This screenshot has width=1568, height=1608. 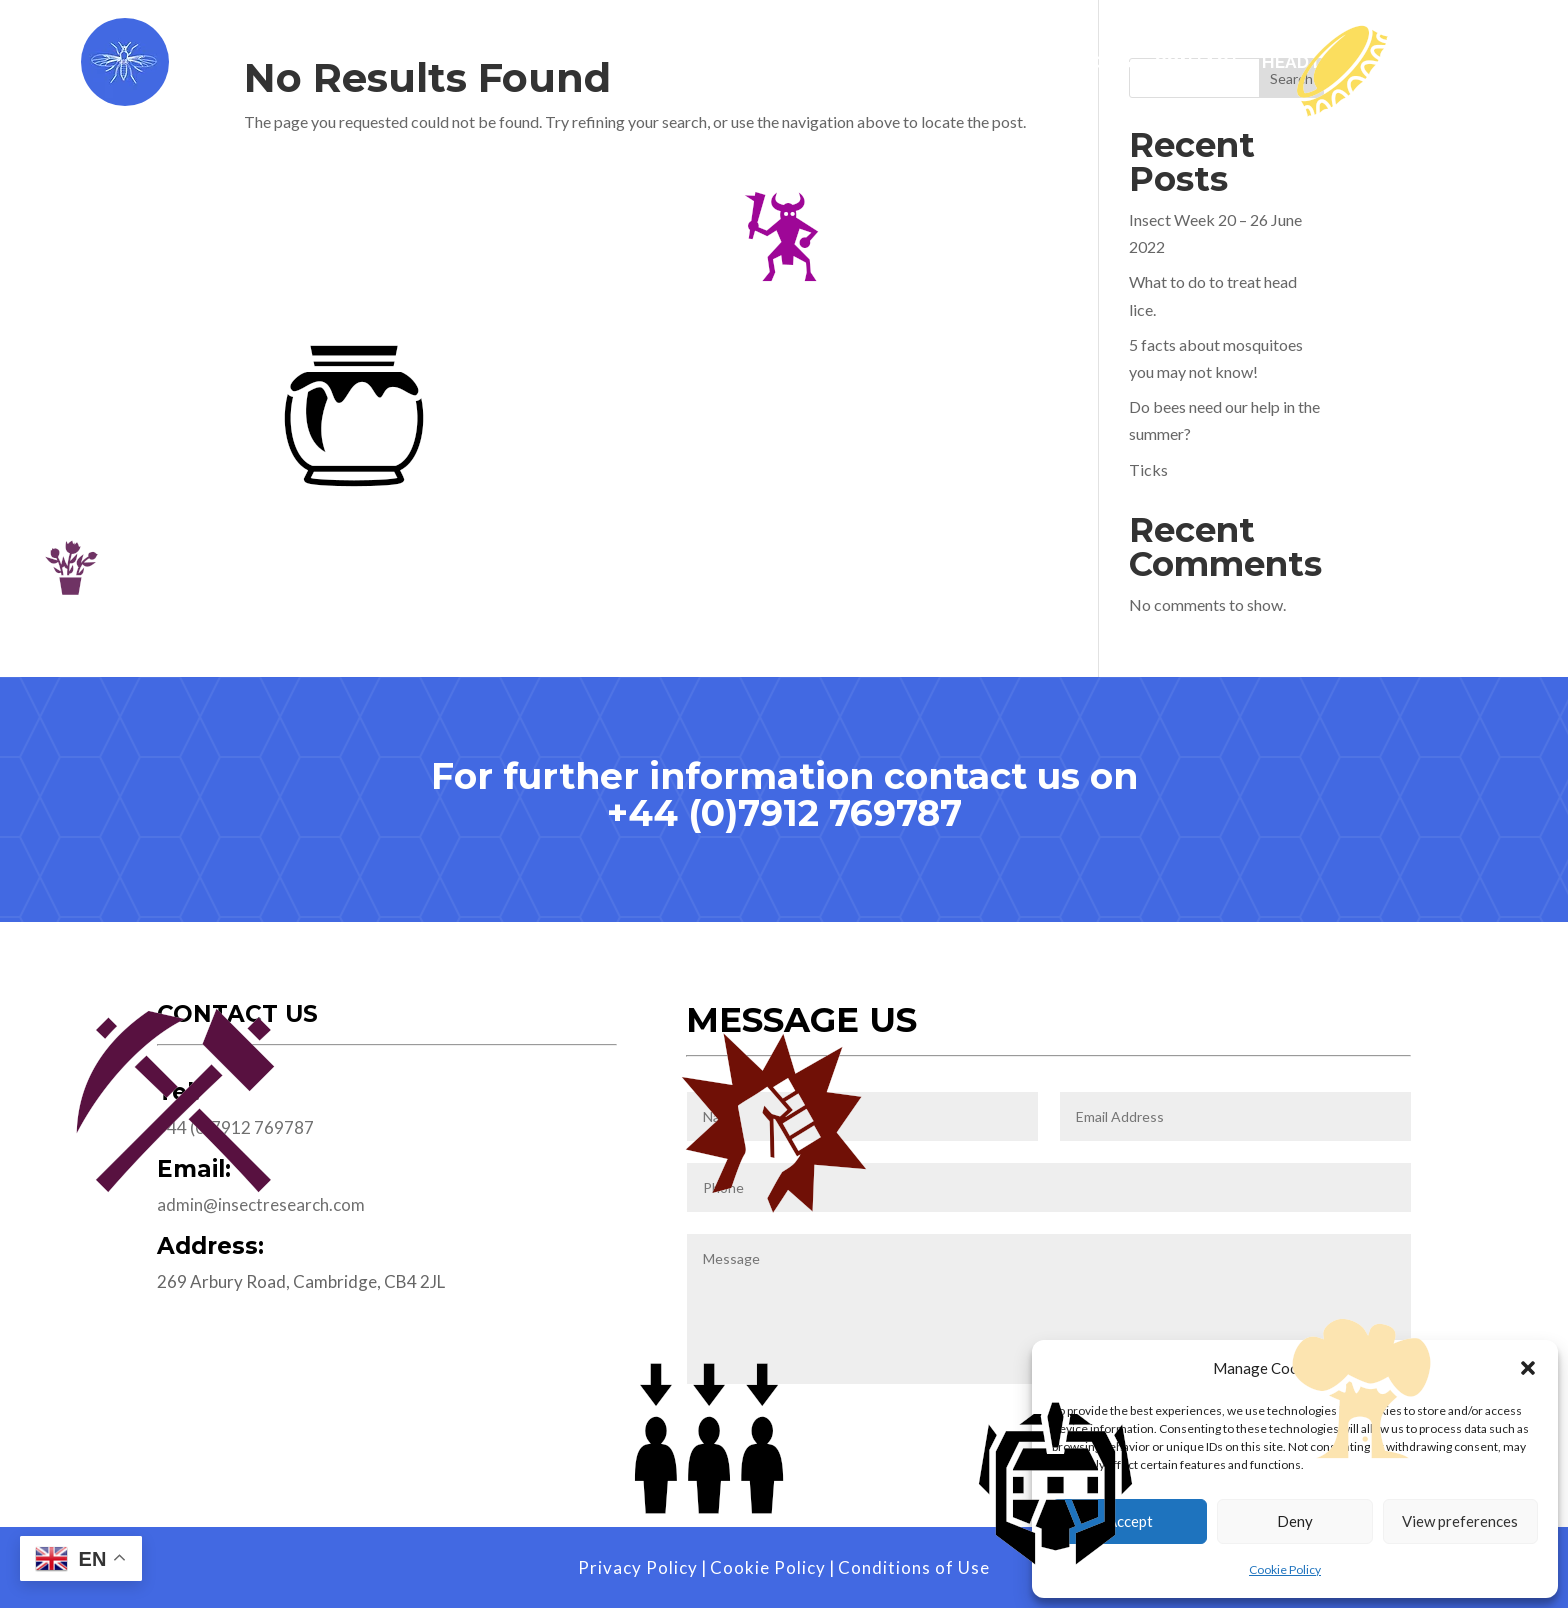 I want to click on select evil minion character or enemy type, so click(x=781, y=236).